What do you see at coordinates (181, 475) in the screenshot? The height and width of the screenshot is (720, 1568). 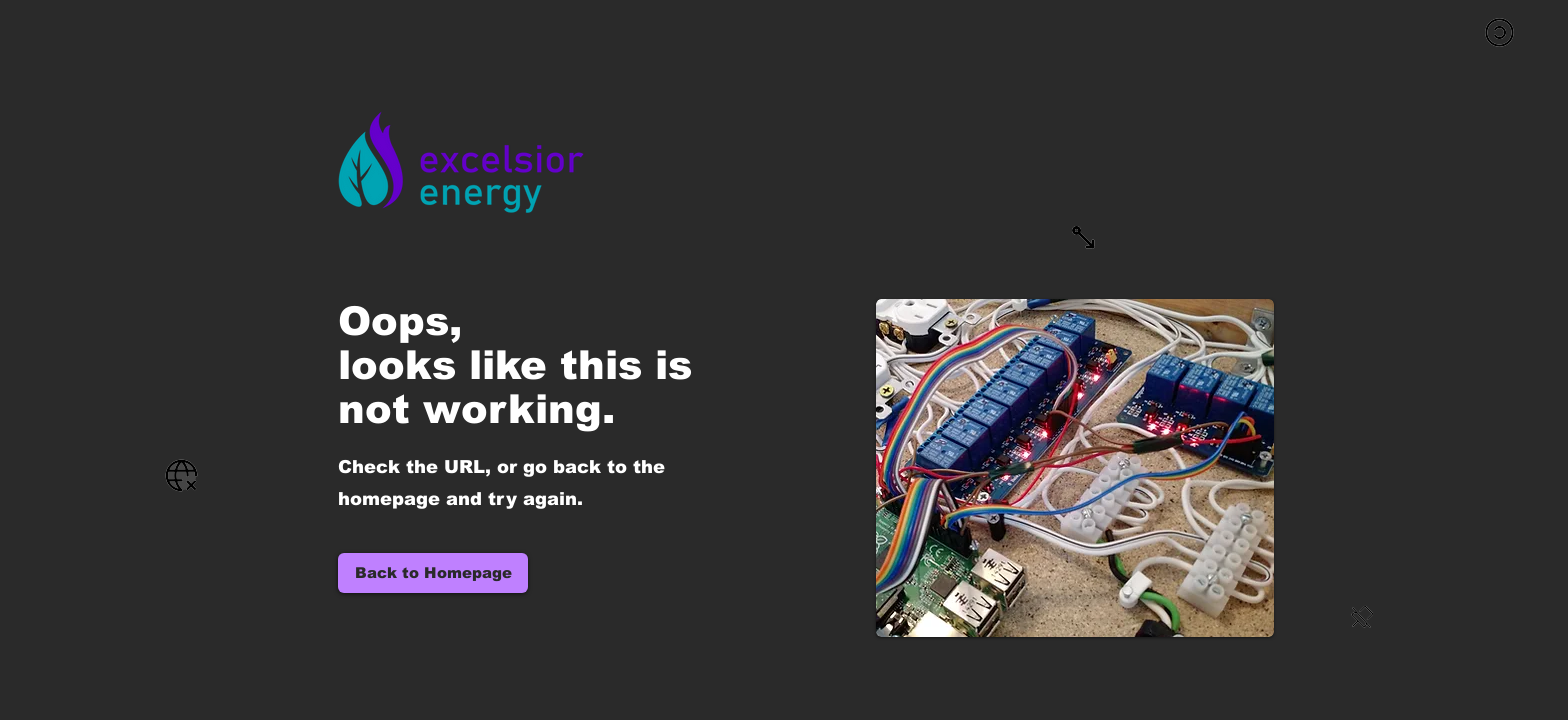 I see `disable internet or web access` at bounding box center [181, 475].